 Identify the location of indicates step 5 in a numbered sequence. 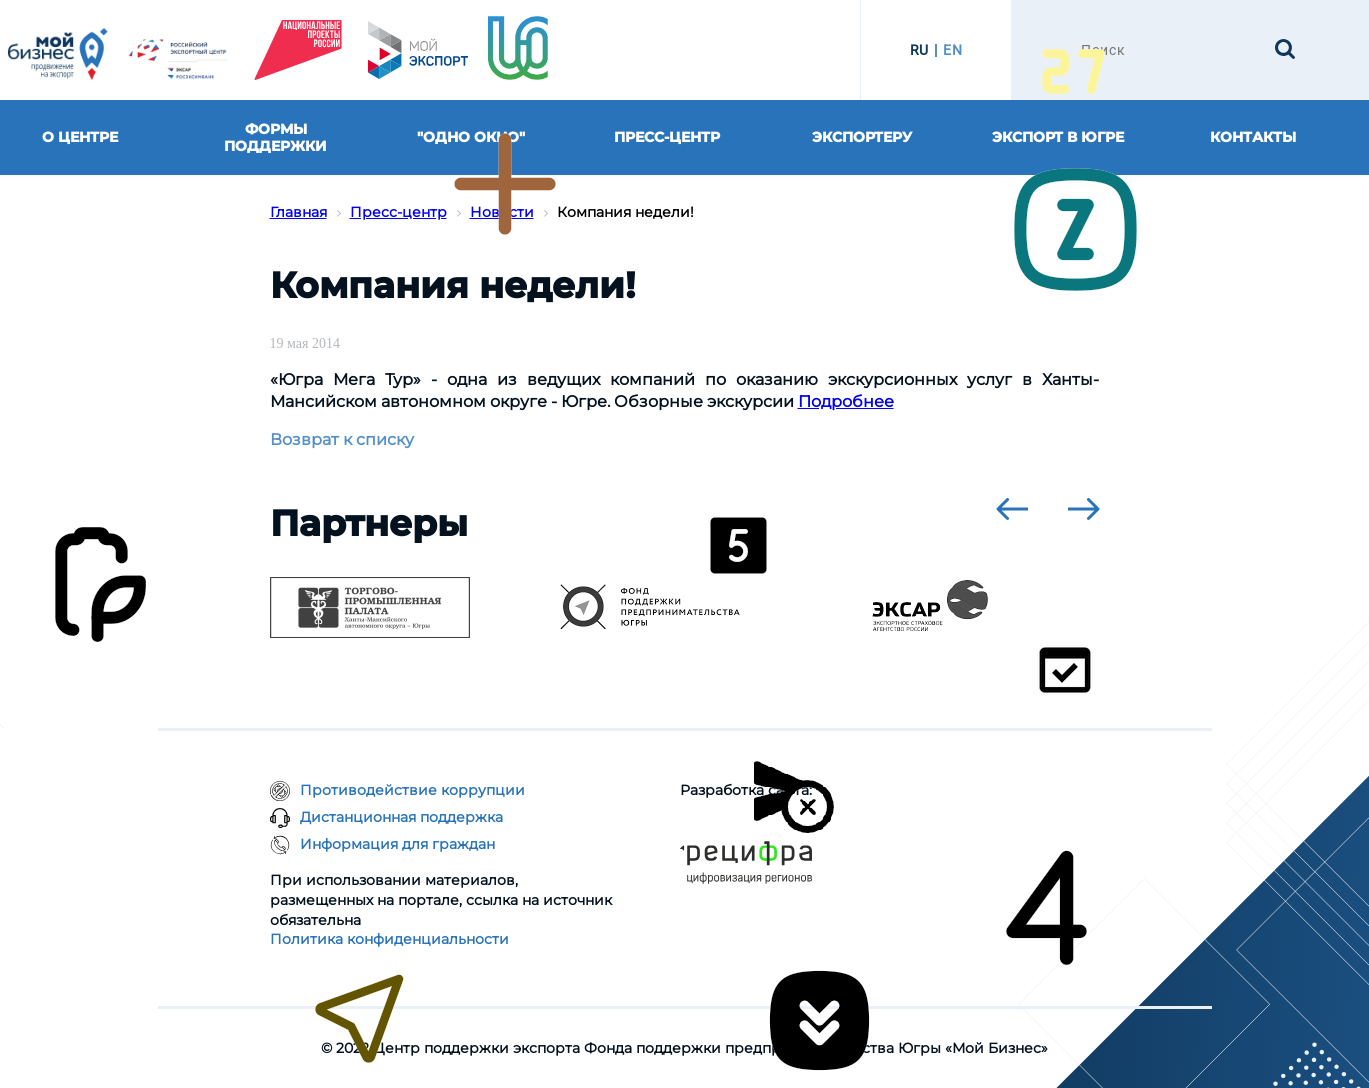
(738, 545).